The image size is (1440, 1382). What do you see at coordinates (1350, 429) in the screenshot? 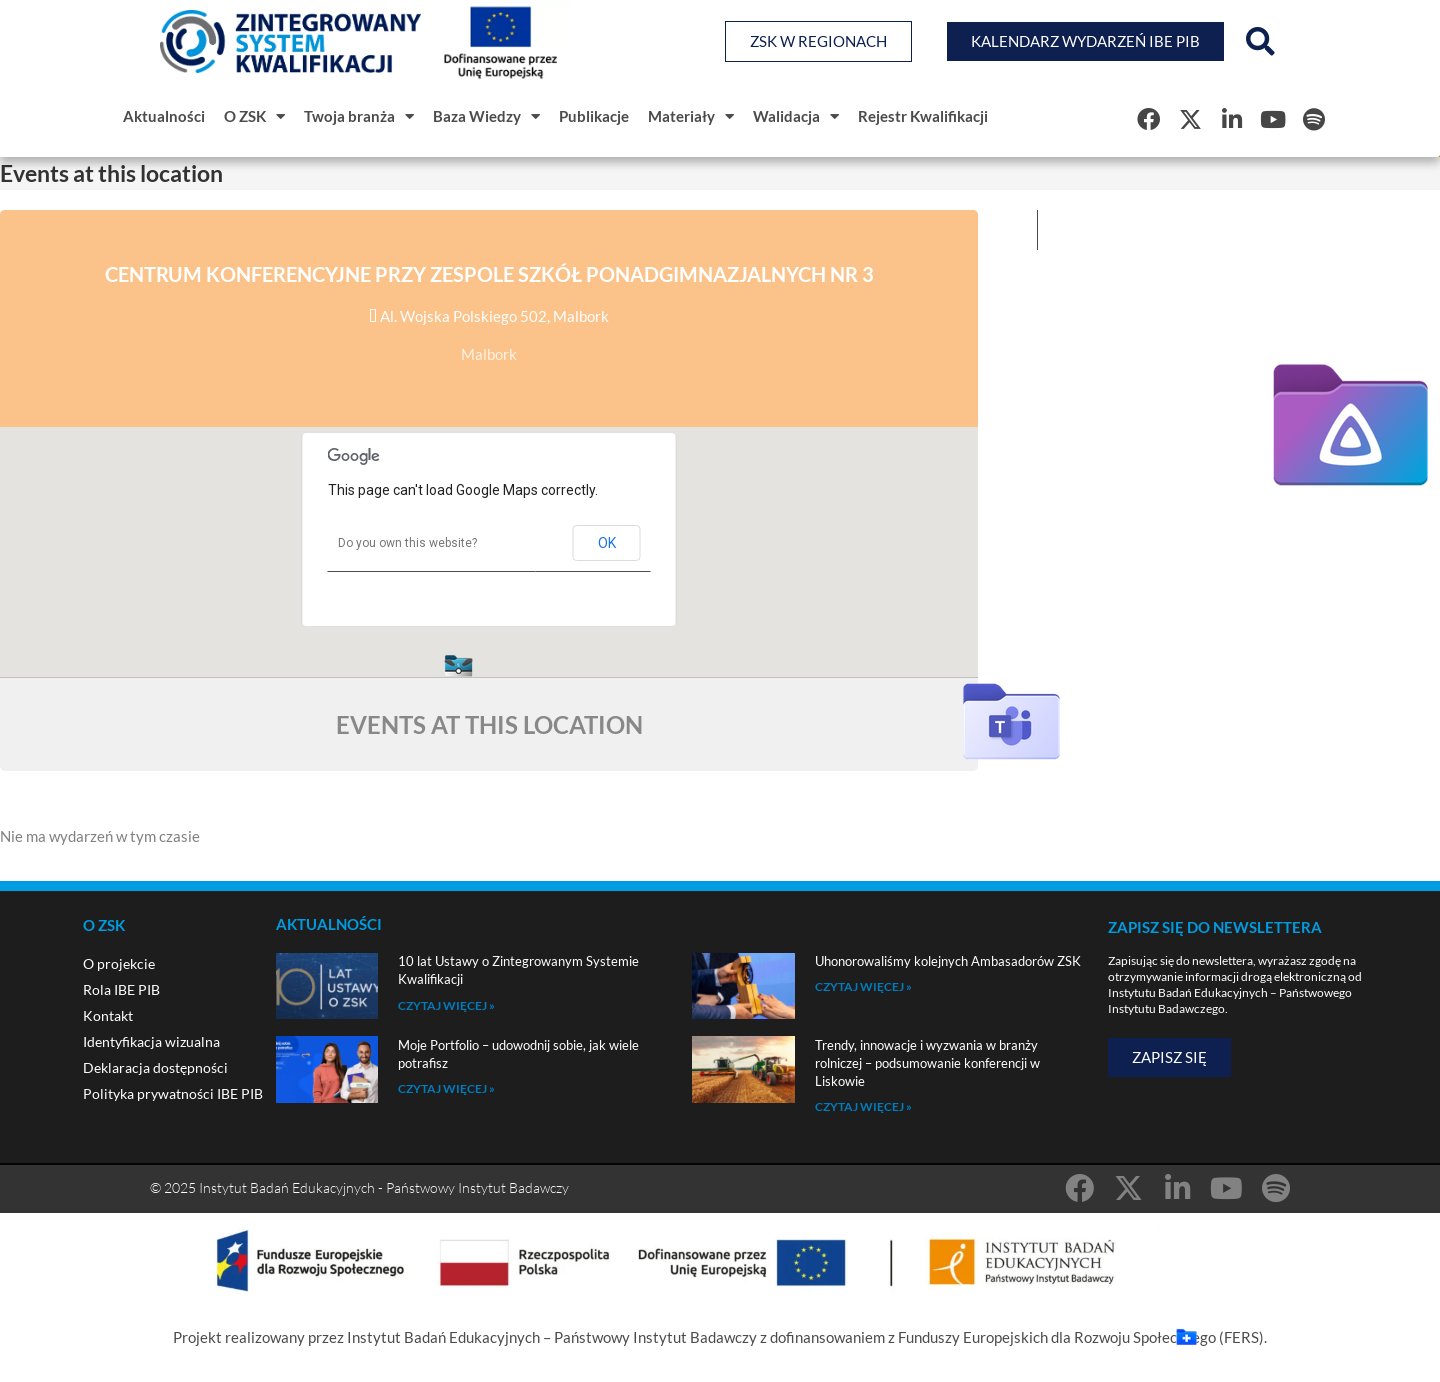
I see `open jellyfin media server folder` at bounding box center [1350, 429].